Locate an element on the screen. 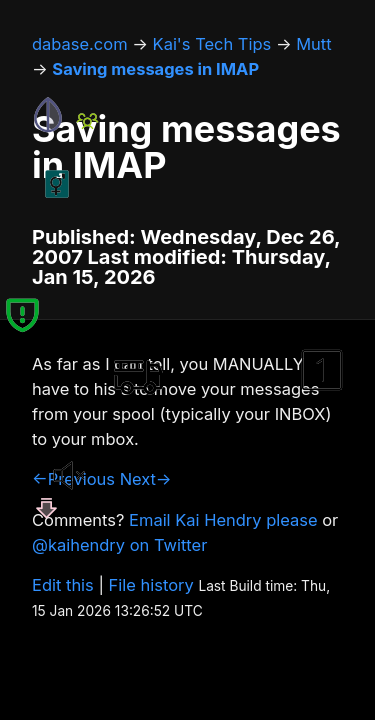 The height and width of the screenshot is (720, 375). emergency services or fire department contact is located at coordinates (137, 375).